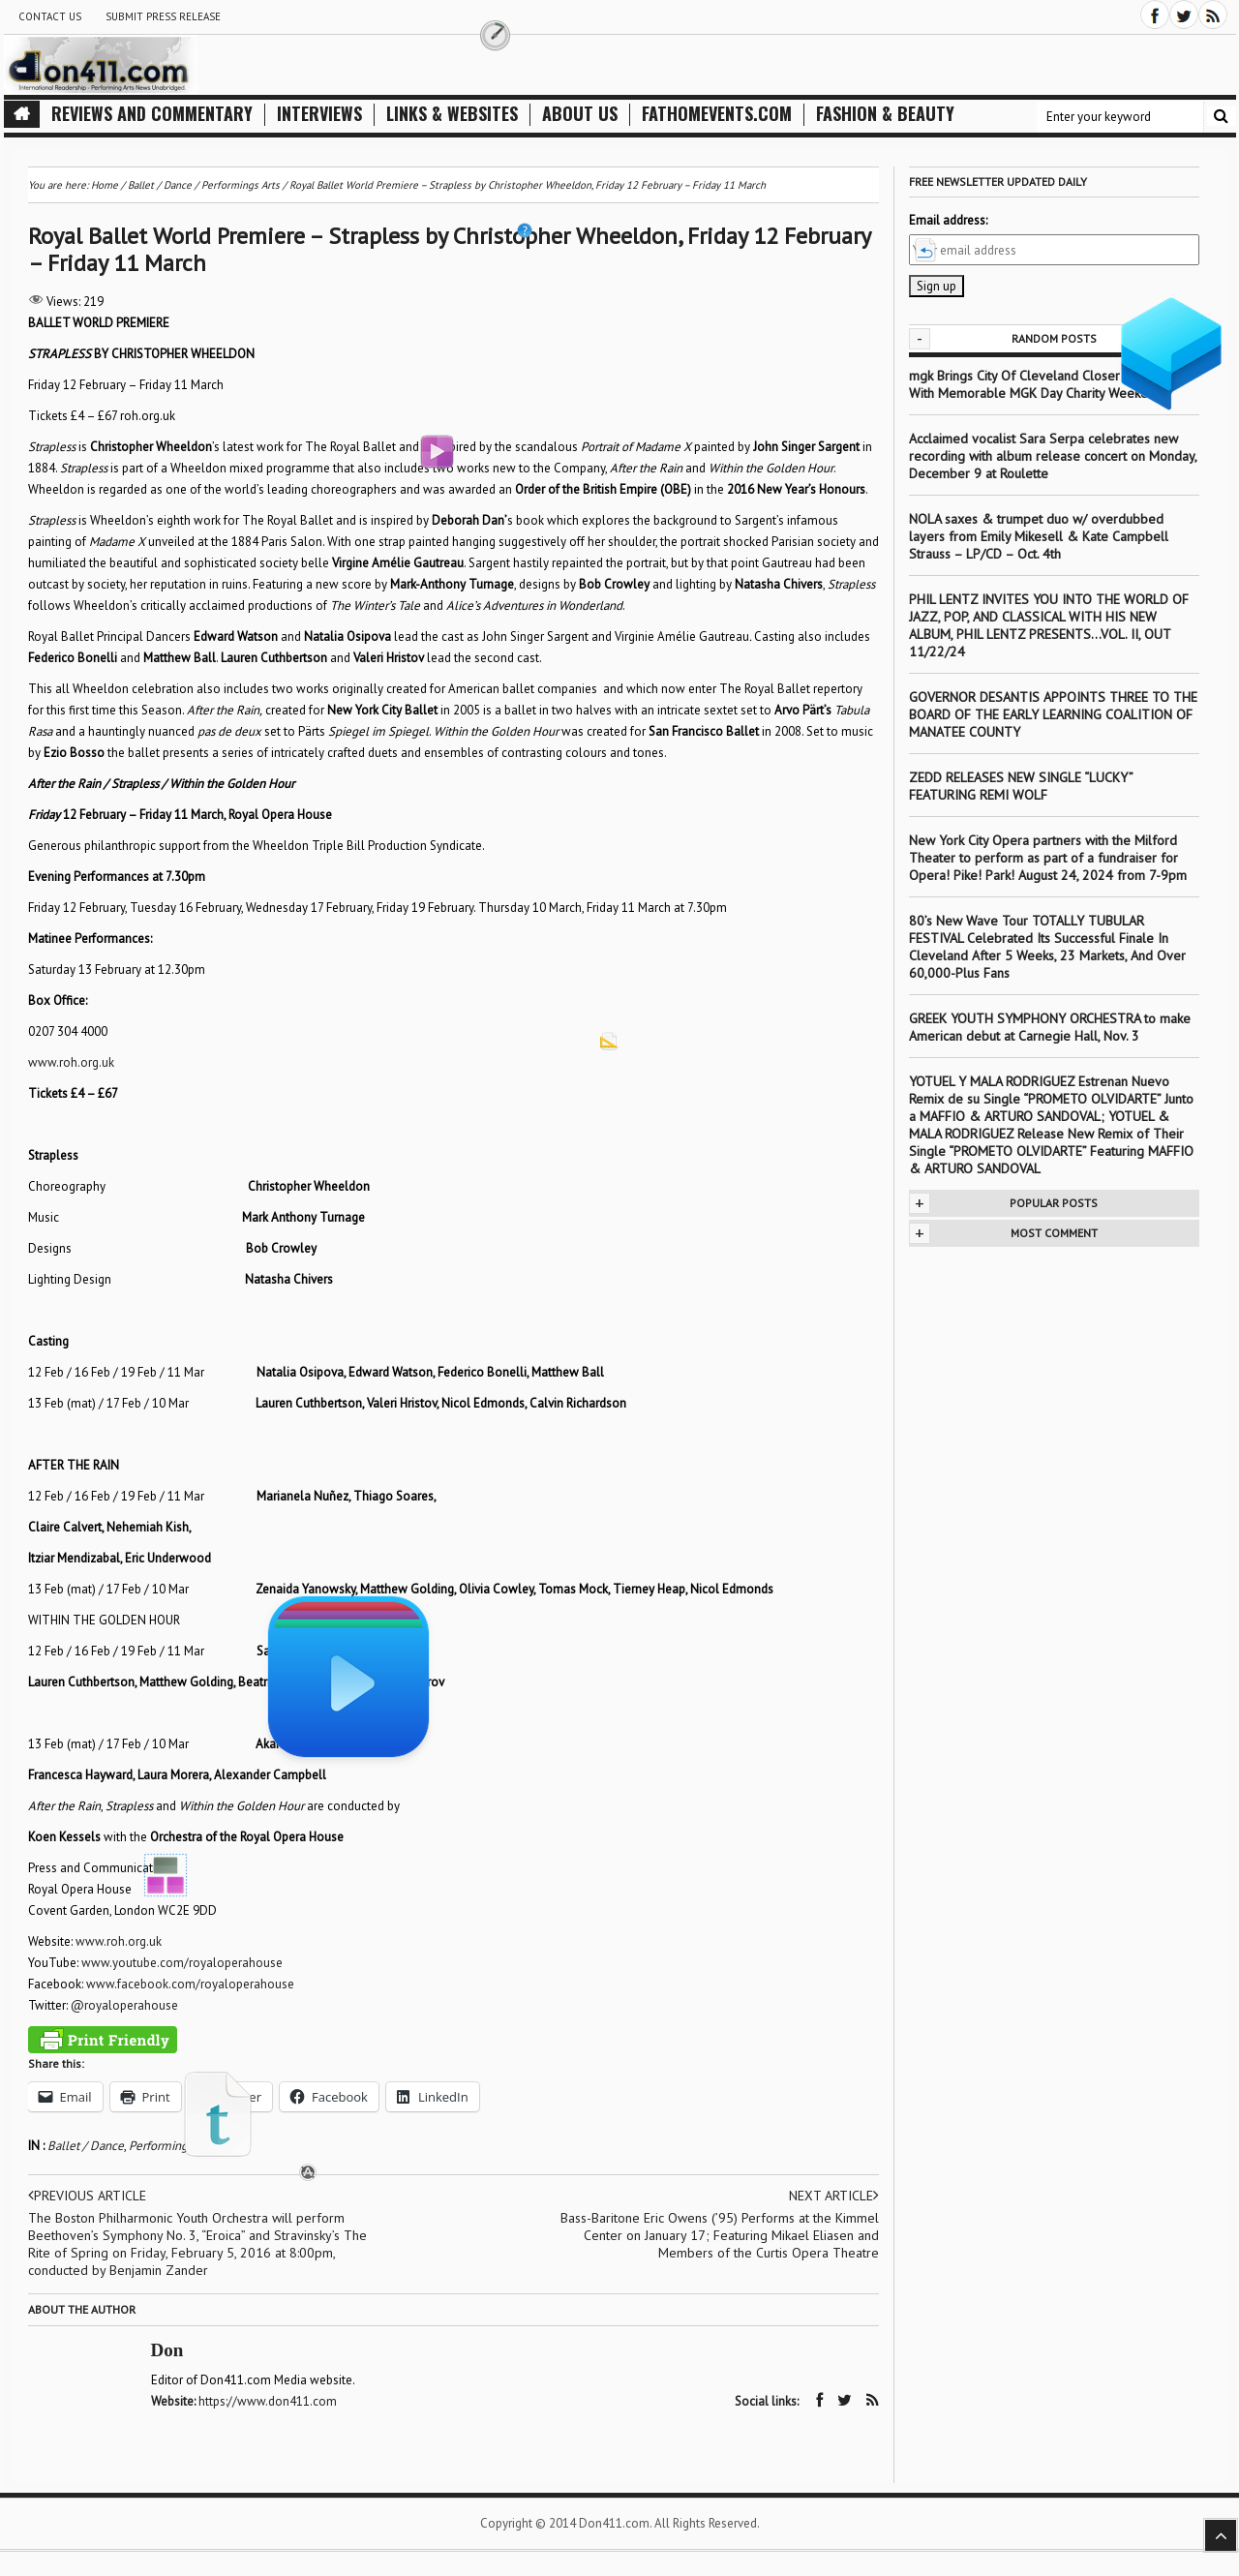 This screenshot has width=1239, height=2576. Describe the element at coordinates (218, 2114) in the screenshot. I see `a typst document file` at that location.